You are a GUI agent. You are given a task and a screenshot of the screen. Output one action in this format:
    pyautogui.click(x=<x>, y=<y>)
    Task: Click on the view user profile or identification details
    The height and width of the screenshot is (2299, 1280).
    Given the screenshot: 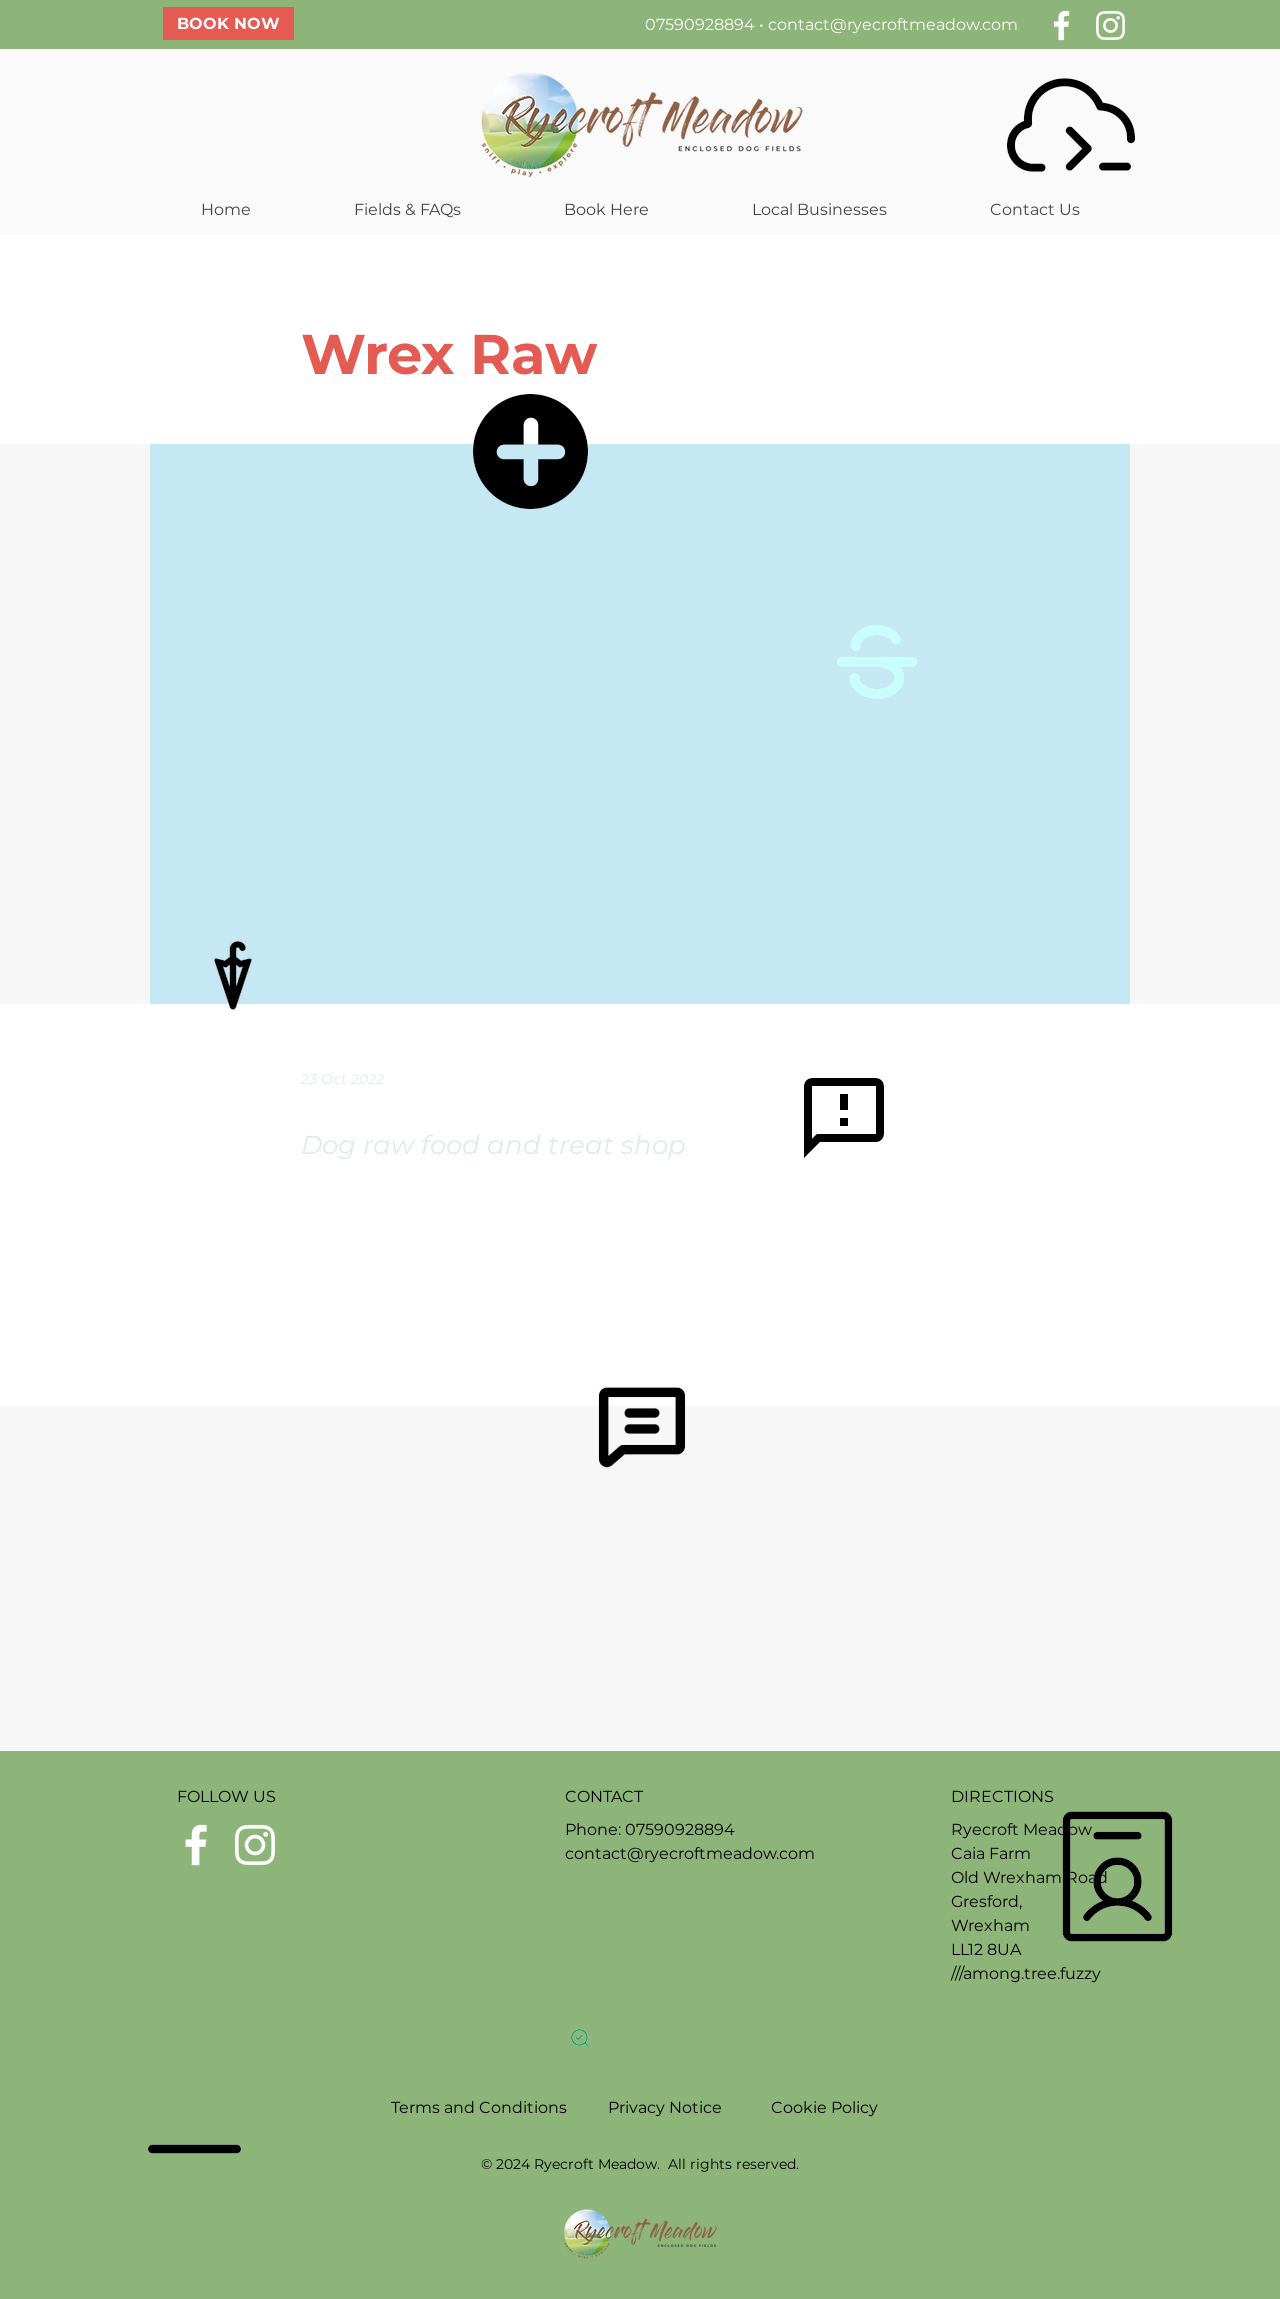 What is the action you would take?
    pyautogui.click(x=1117, y=1876)
    